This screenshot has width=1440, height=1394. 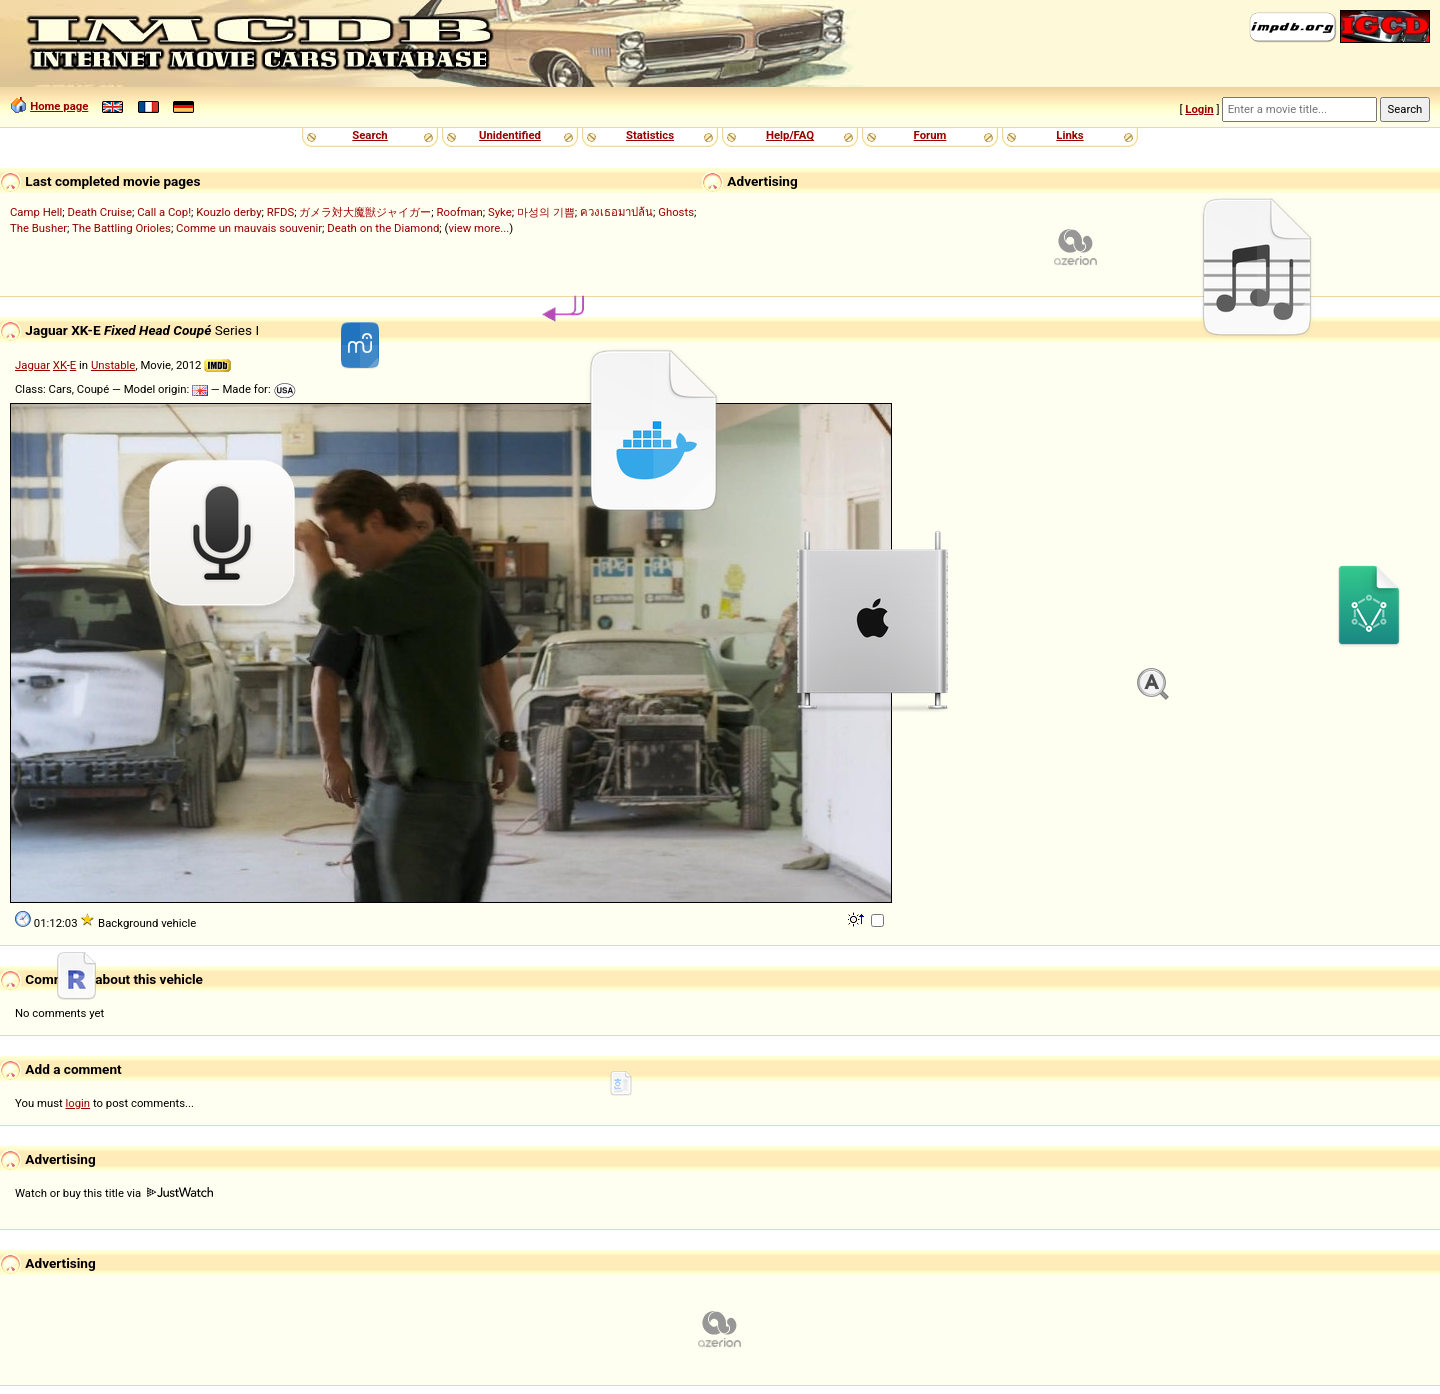 I want to click on search for text or find on page, so click(x=1153, y=684).